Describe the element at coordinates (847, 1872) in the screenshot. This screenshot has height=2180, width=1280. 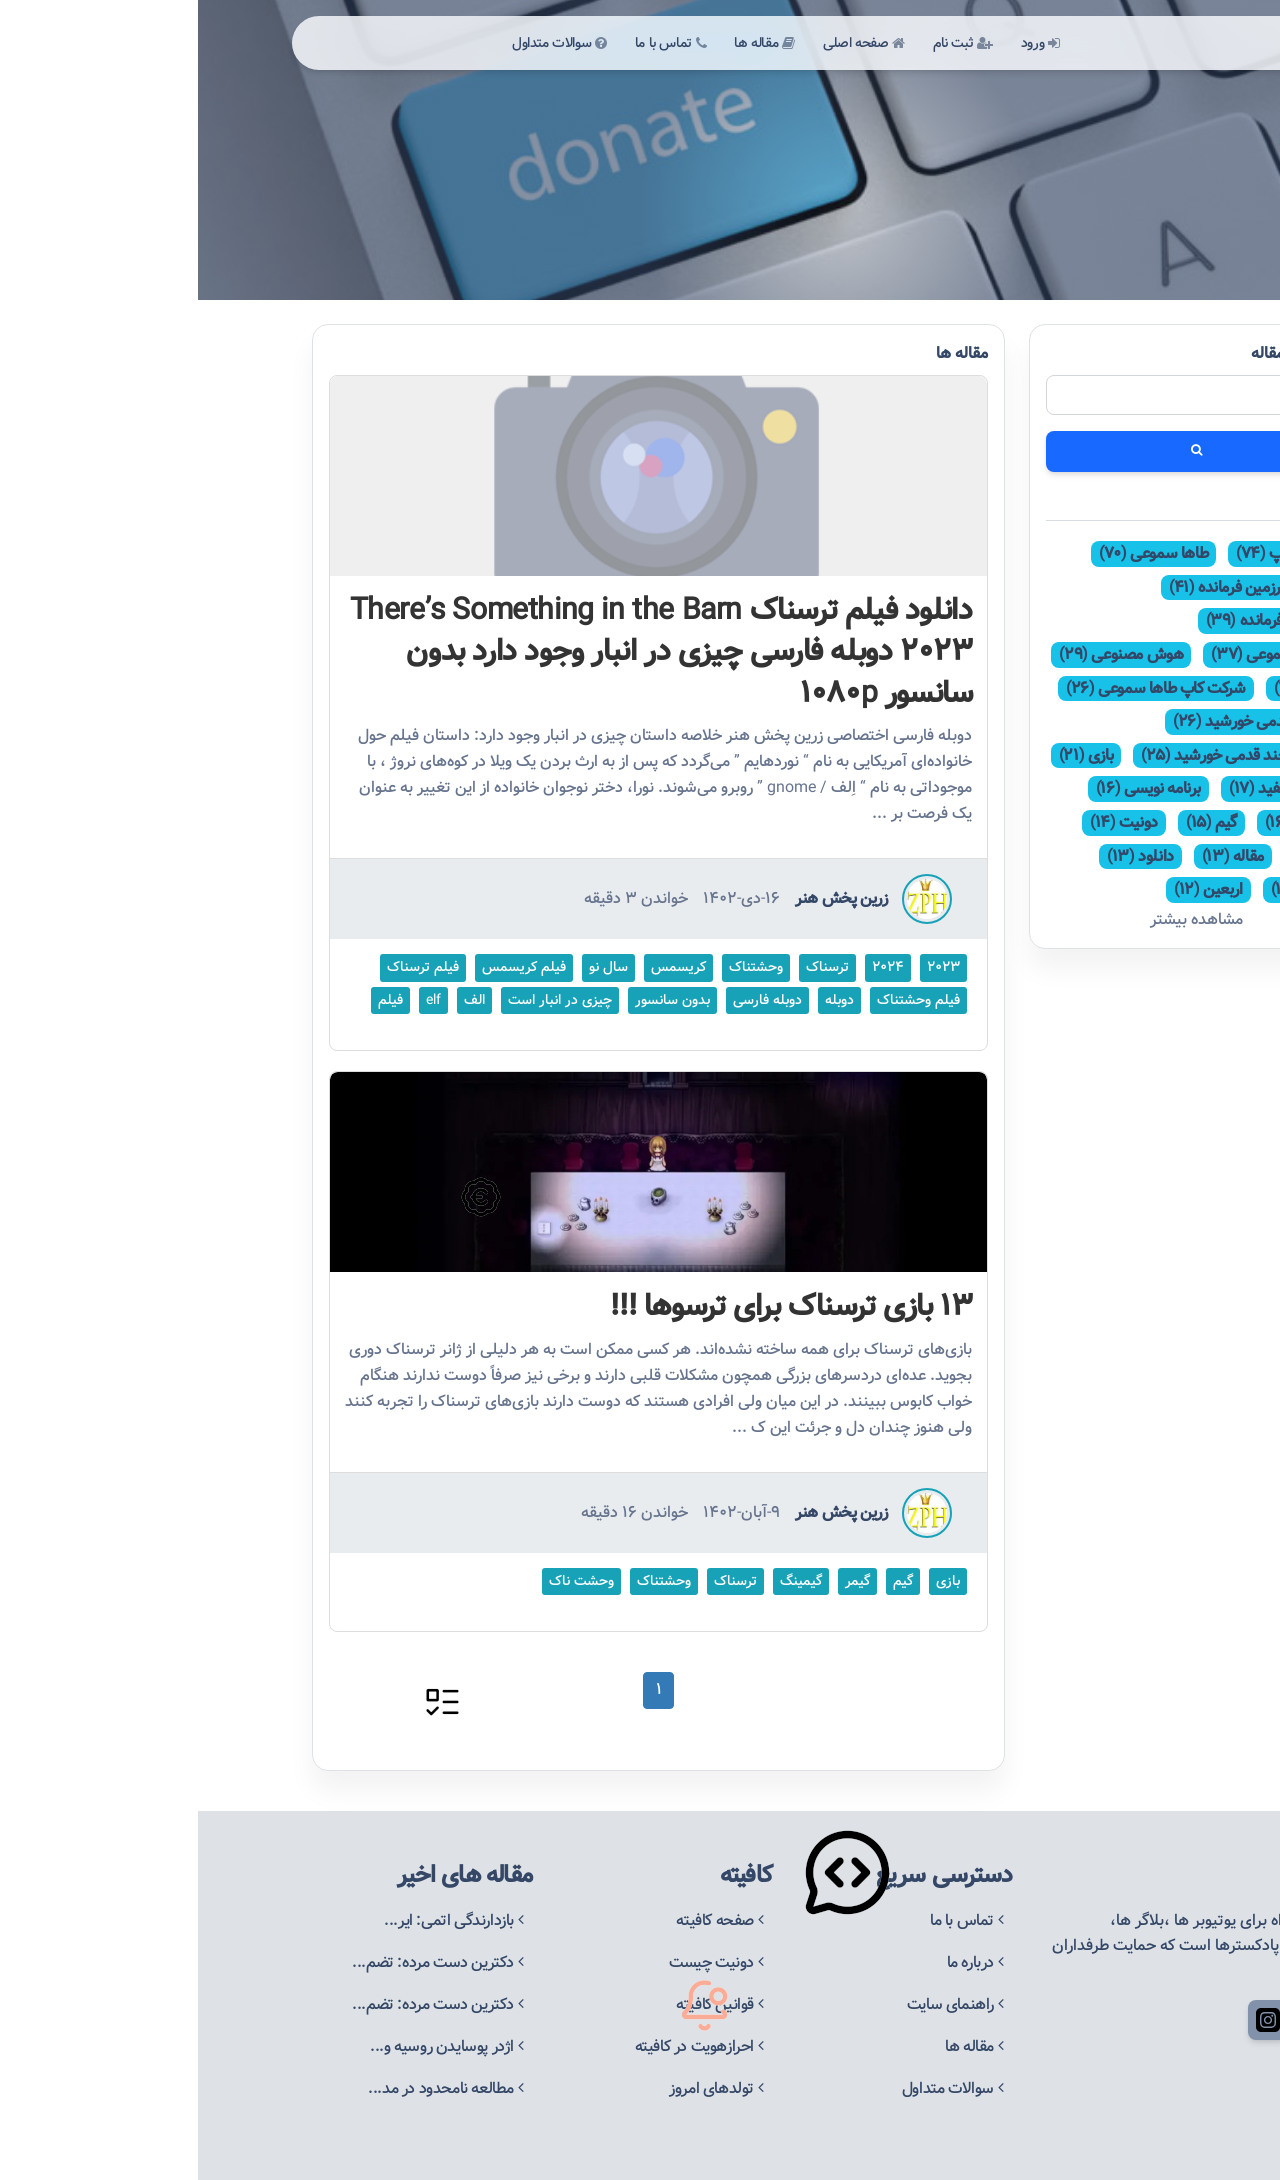
I see `access code snippets in chat` at that location.